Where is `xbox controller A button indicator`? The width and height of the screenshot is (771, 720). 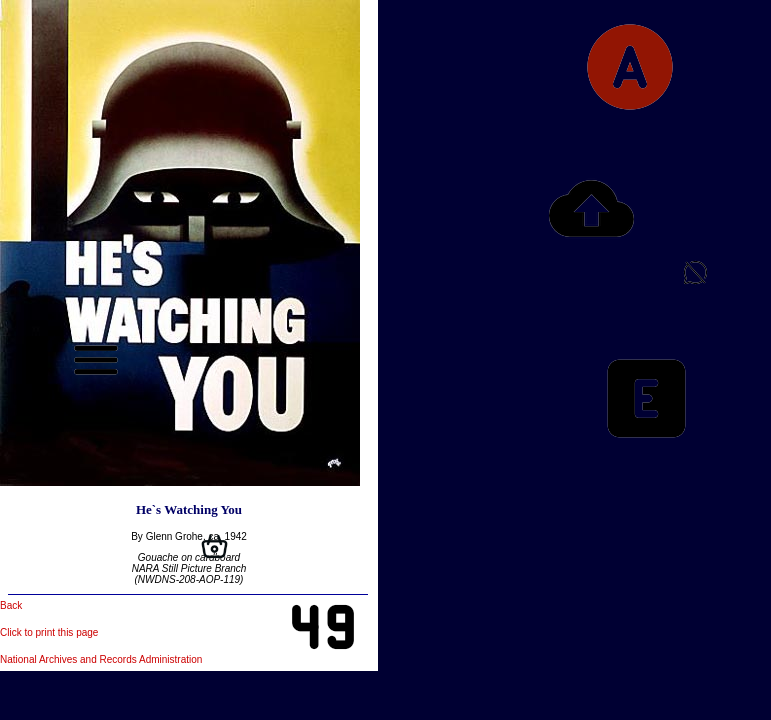
xbox controller A button indicator is located at coordinates (630, 67).